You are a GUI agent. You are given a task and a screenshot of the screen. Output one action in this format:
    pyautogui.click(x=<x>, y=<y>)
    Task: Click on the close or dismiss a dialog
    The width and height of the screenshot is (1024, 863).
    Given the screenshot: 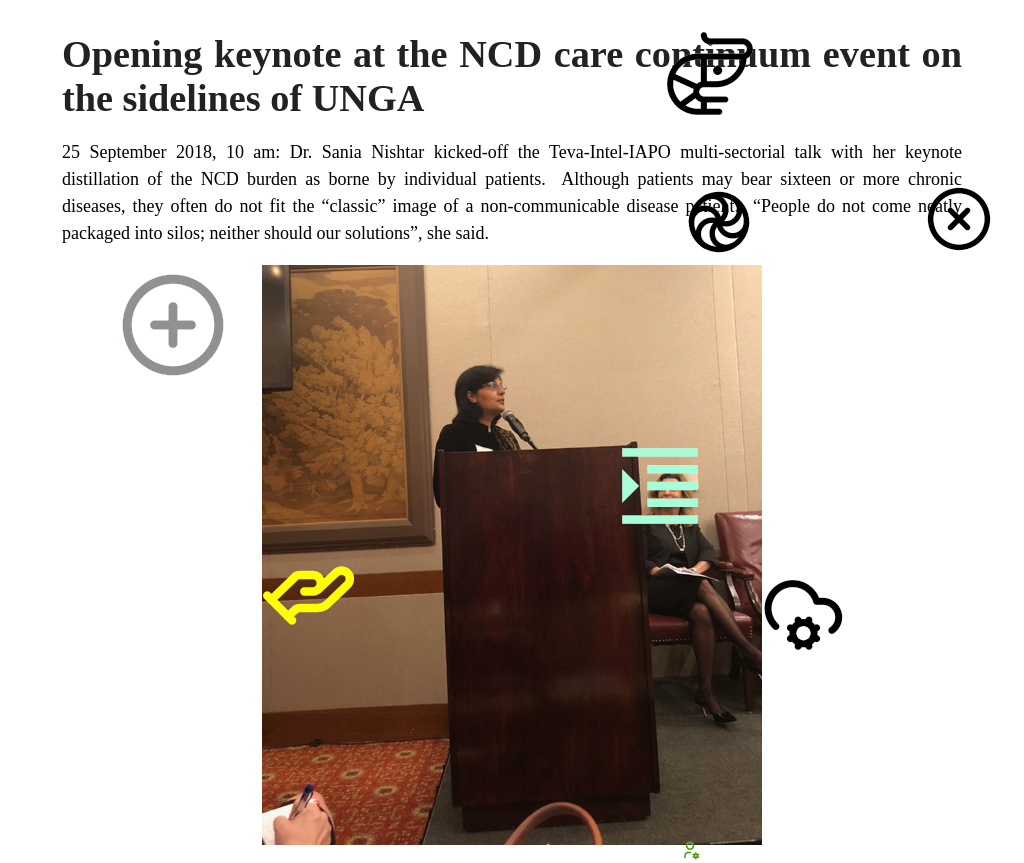 What is the action you would take?
    pyautogui.click(x=959, y=219)
    